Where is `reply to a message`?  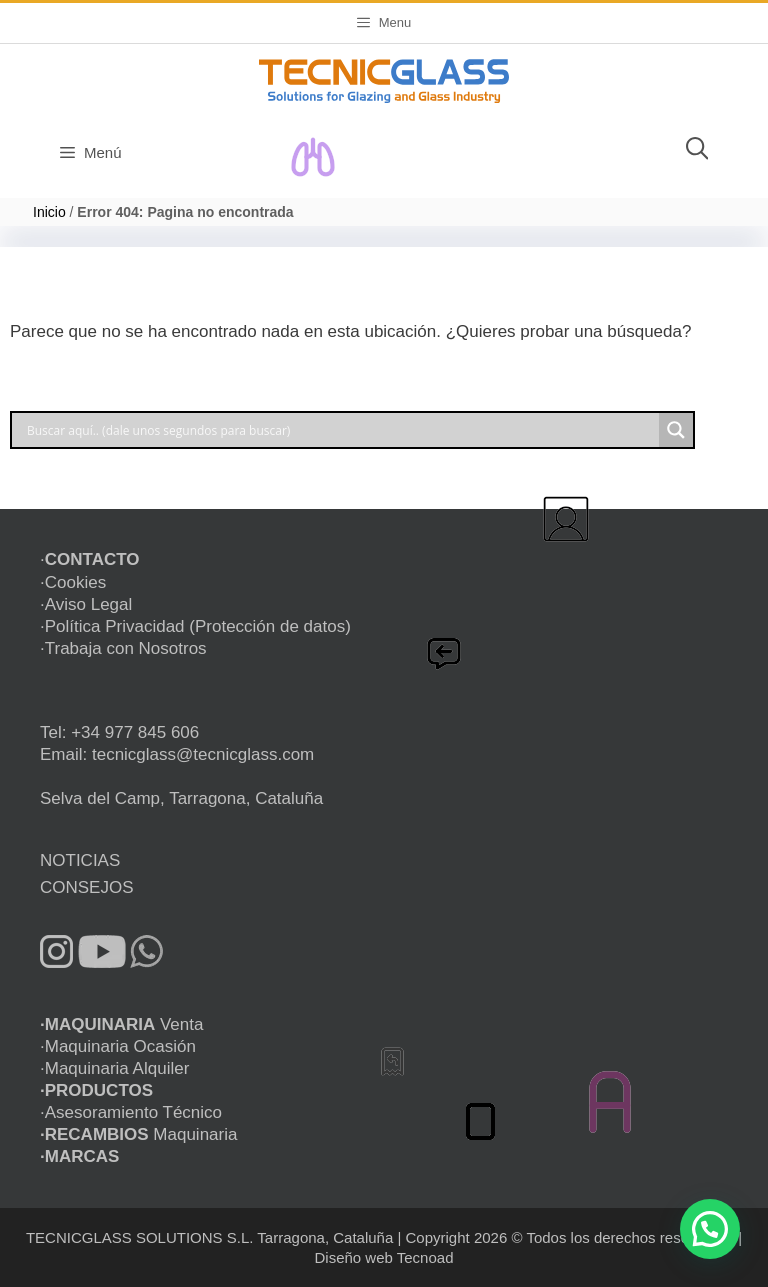 reply to a message is located at coordinates (444, 653).